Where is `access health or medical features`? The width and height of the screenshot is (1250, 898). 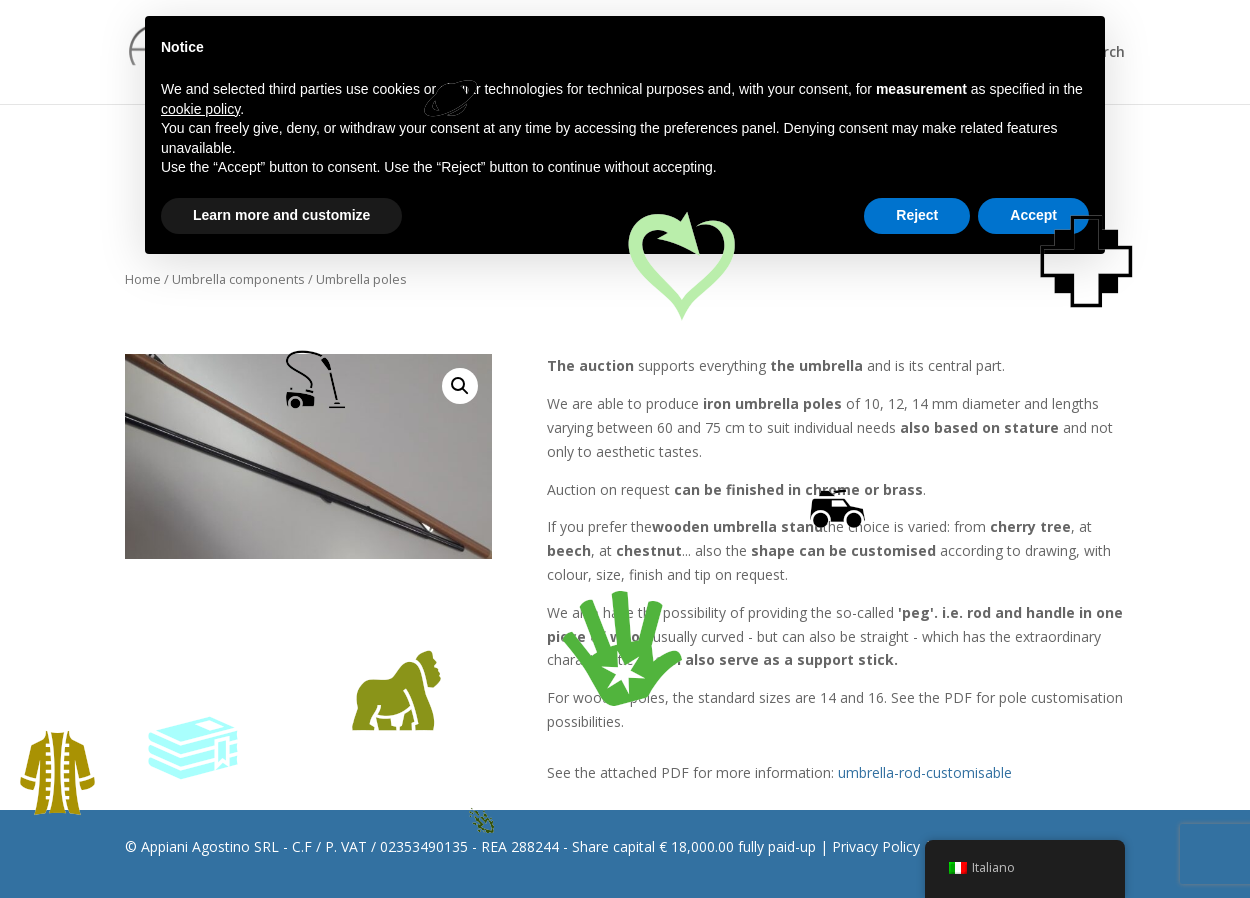 access health or medical features is located at coordinates (1086, 260).